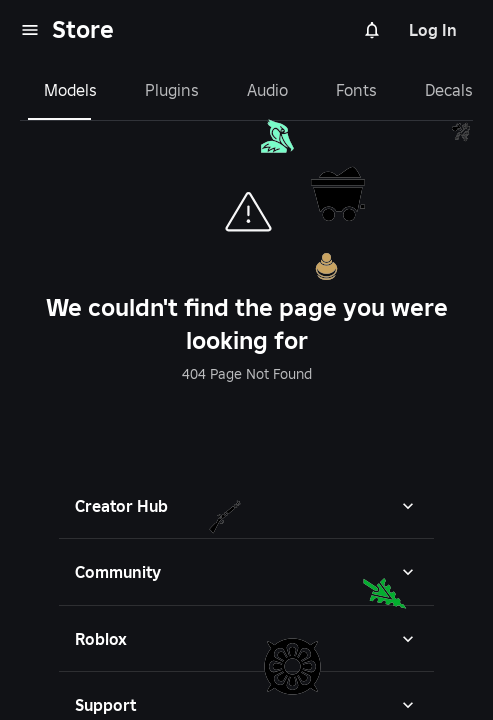 The height and width of the screenshot is (720, 493). Describe the element at coordinates (278, 136) in the screenshot. I see `shoebill stork bird icon` at that location.